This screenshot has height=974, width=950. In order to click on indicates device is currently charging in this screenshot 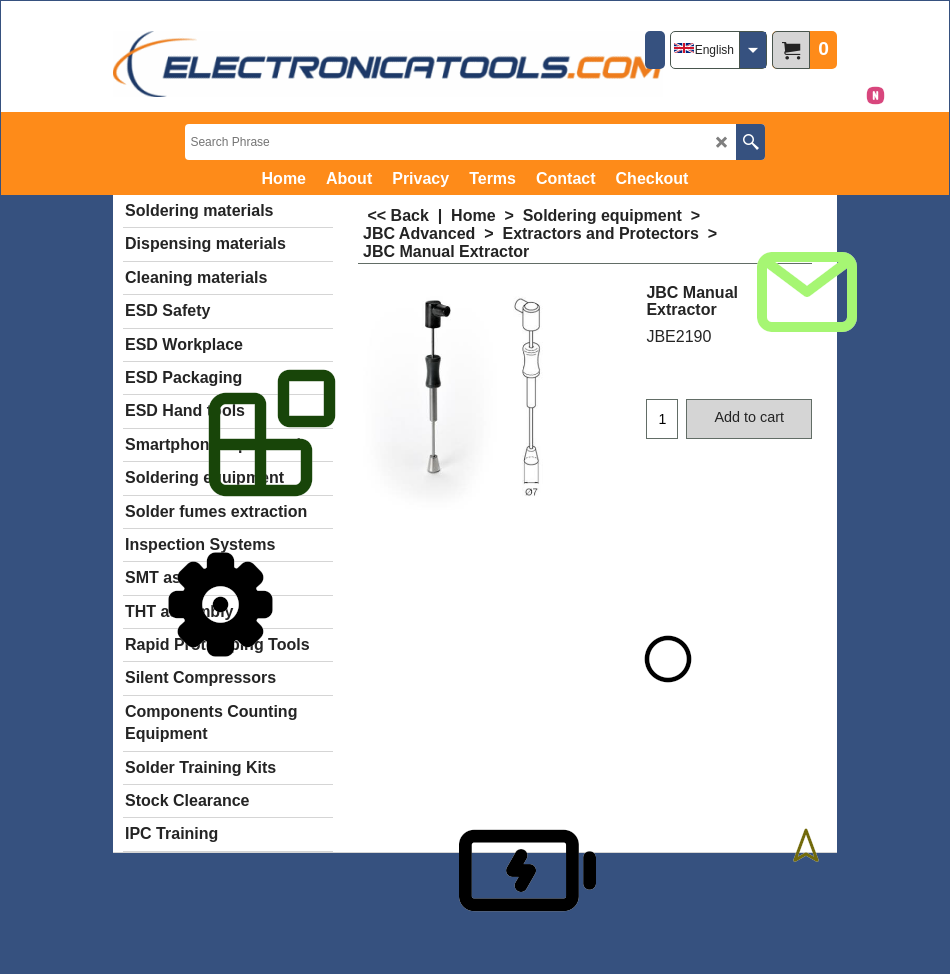, I will do `click(527, 870)`.